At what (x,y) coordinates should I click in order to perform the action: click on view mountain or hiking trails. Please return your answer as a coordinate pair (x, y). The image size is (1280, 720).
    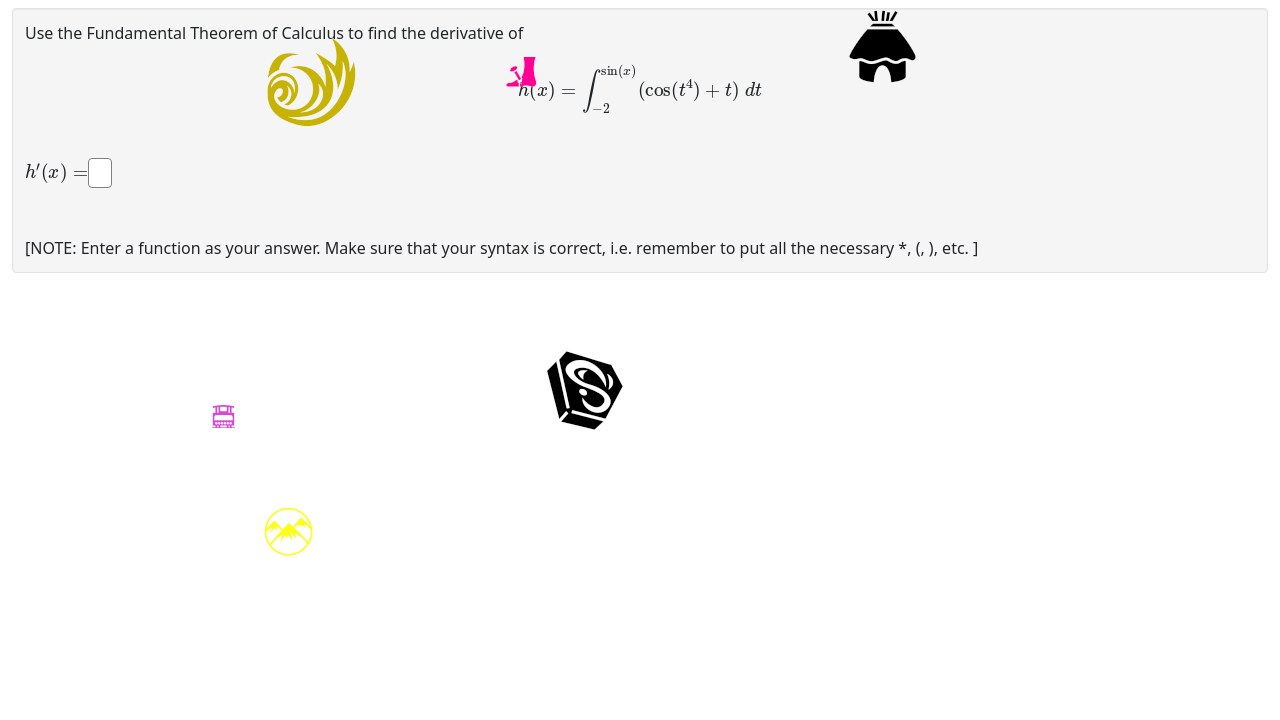
    Looking at the image, I should click on (288, 531).